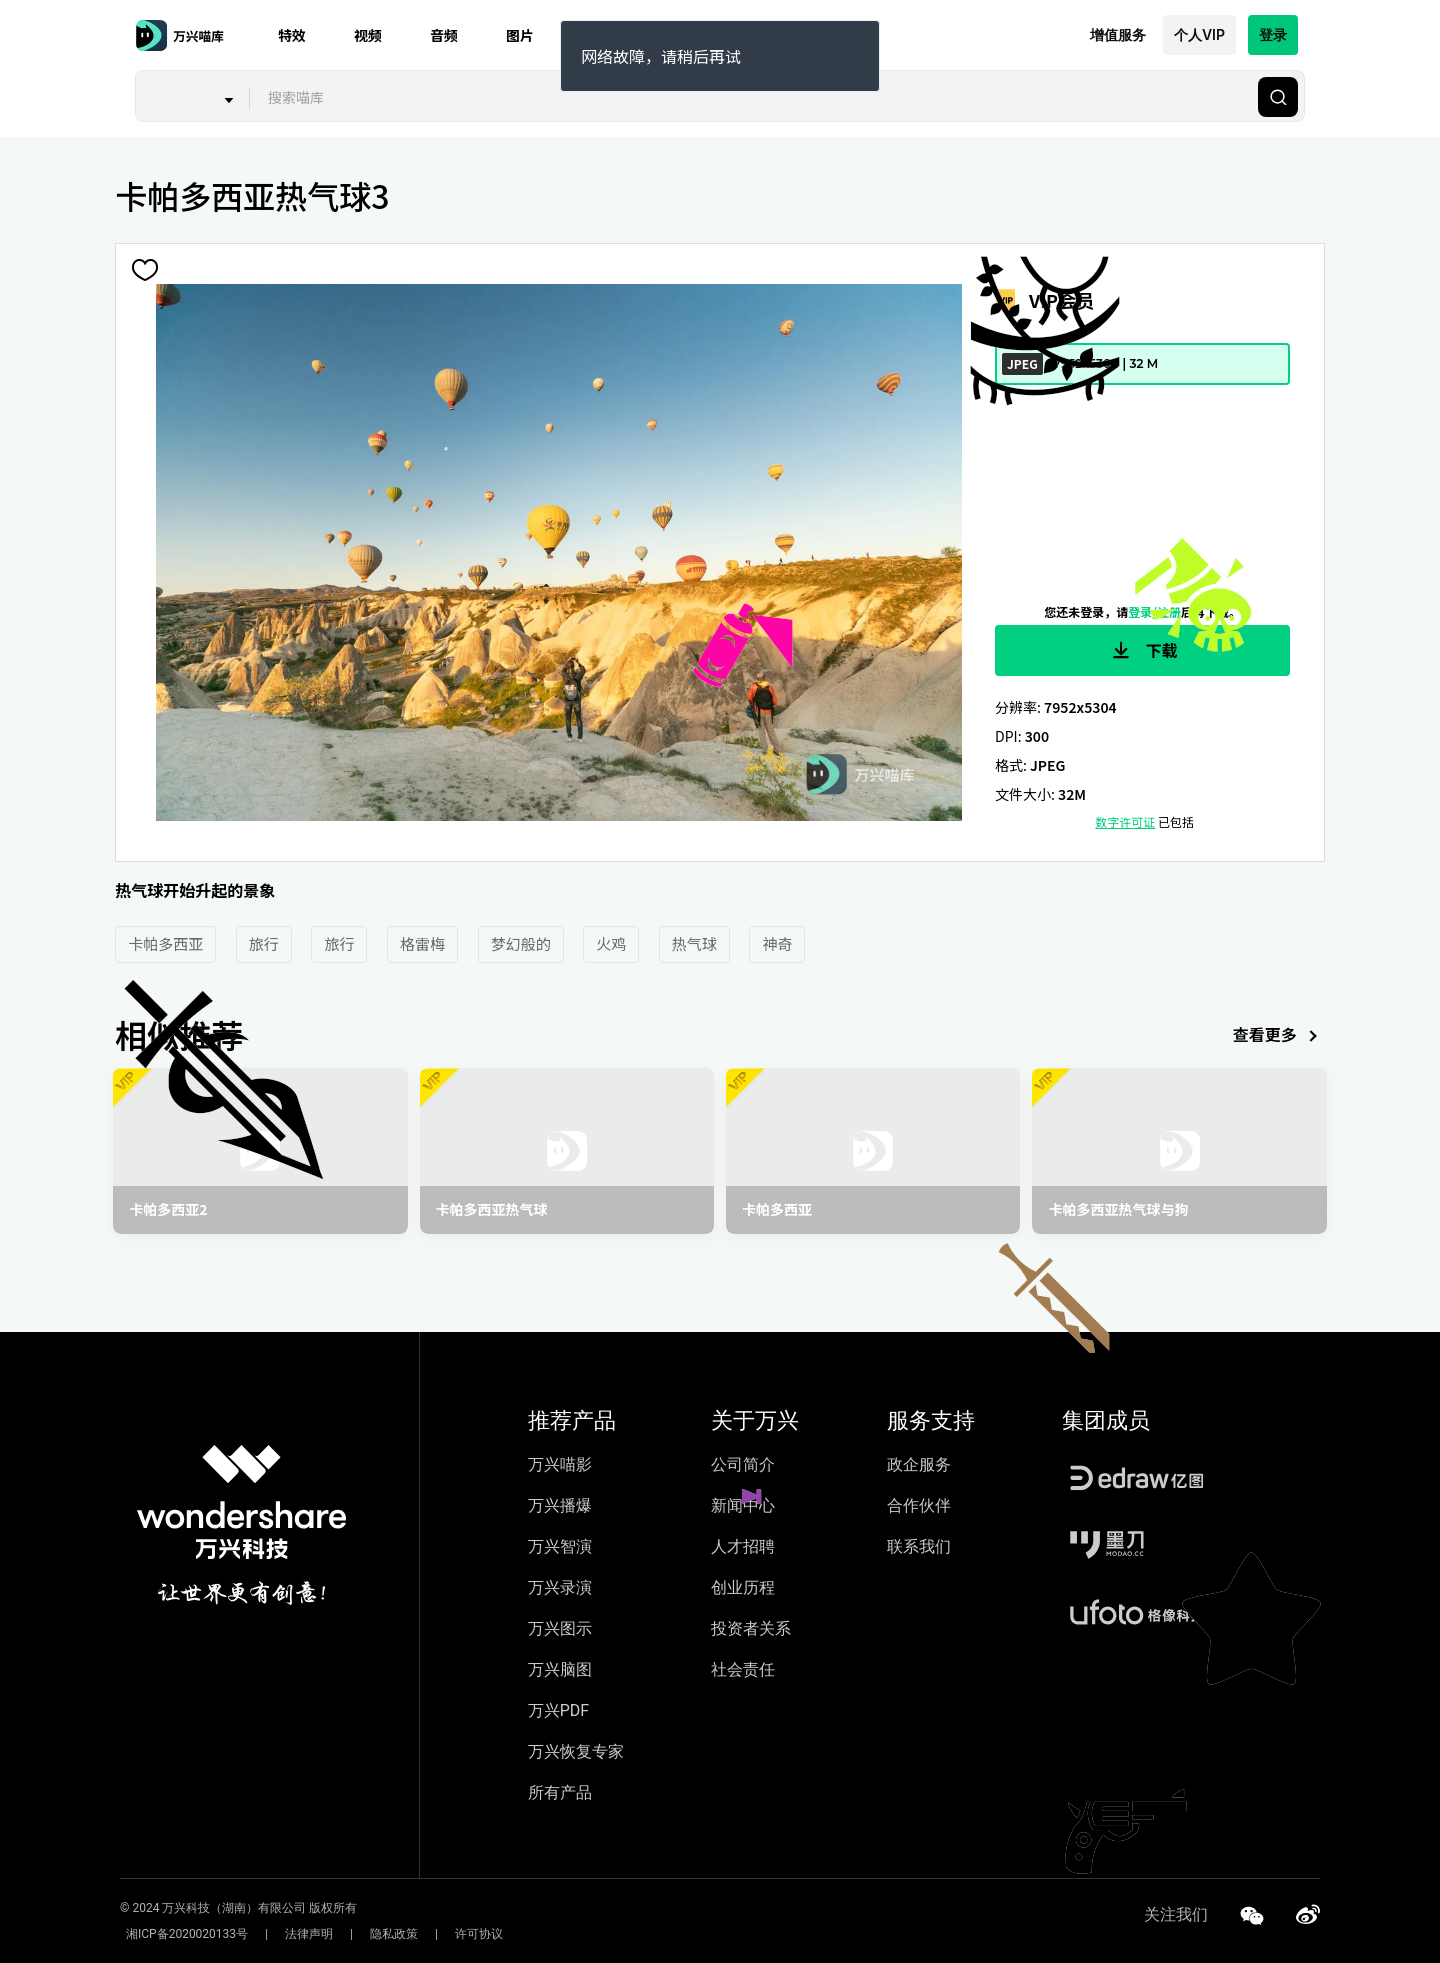  I want to click on add item to favorites, so click(1251, 1618).